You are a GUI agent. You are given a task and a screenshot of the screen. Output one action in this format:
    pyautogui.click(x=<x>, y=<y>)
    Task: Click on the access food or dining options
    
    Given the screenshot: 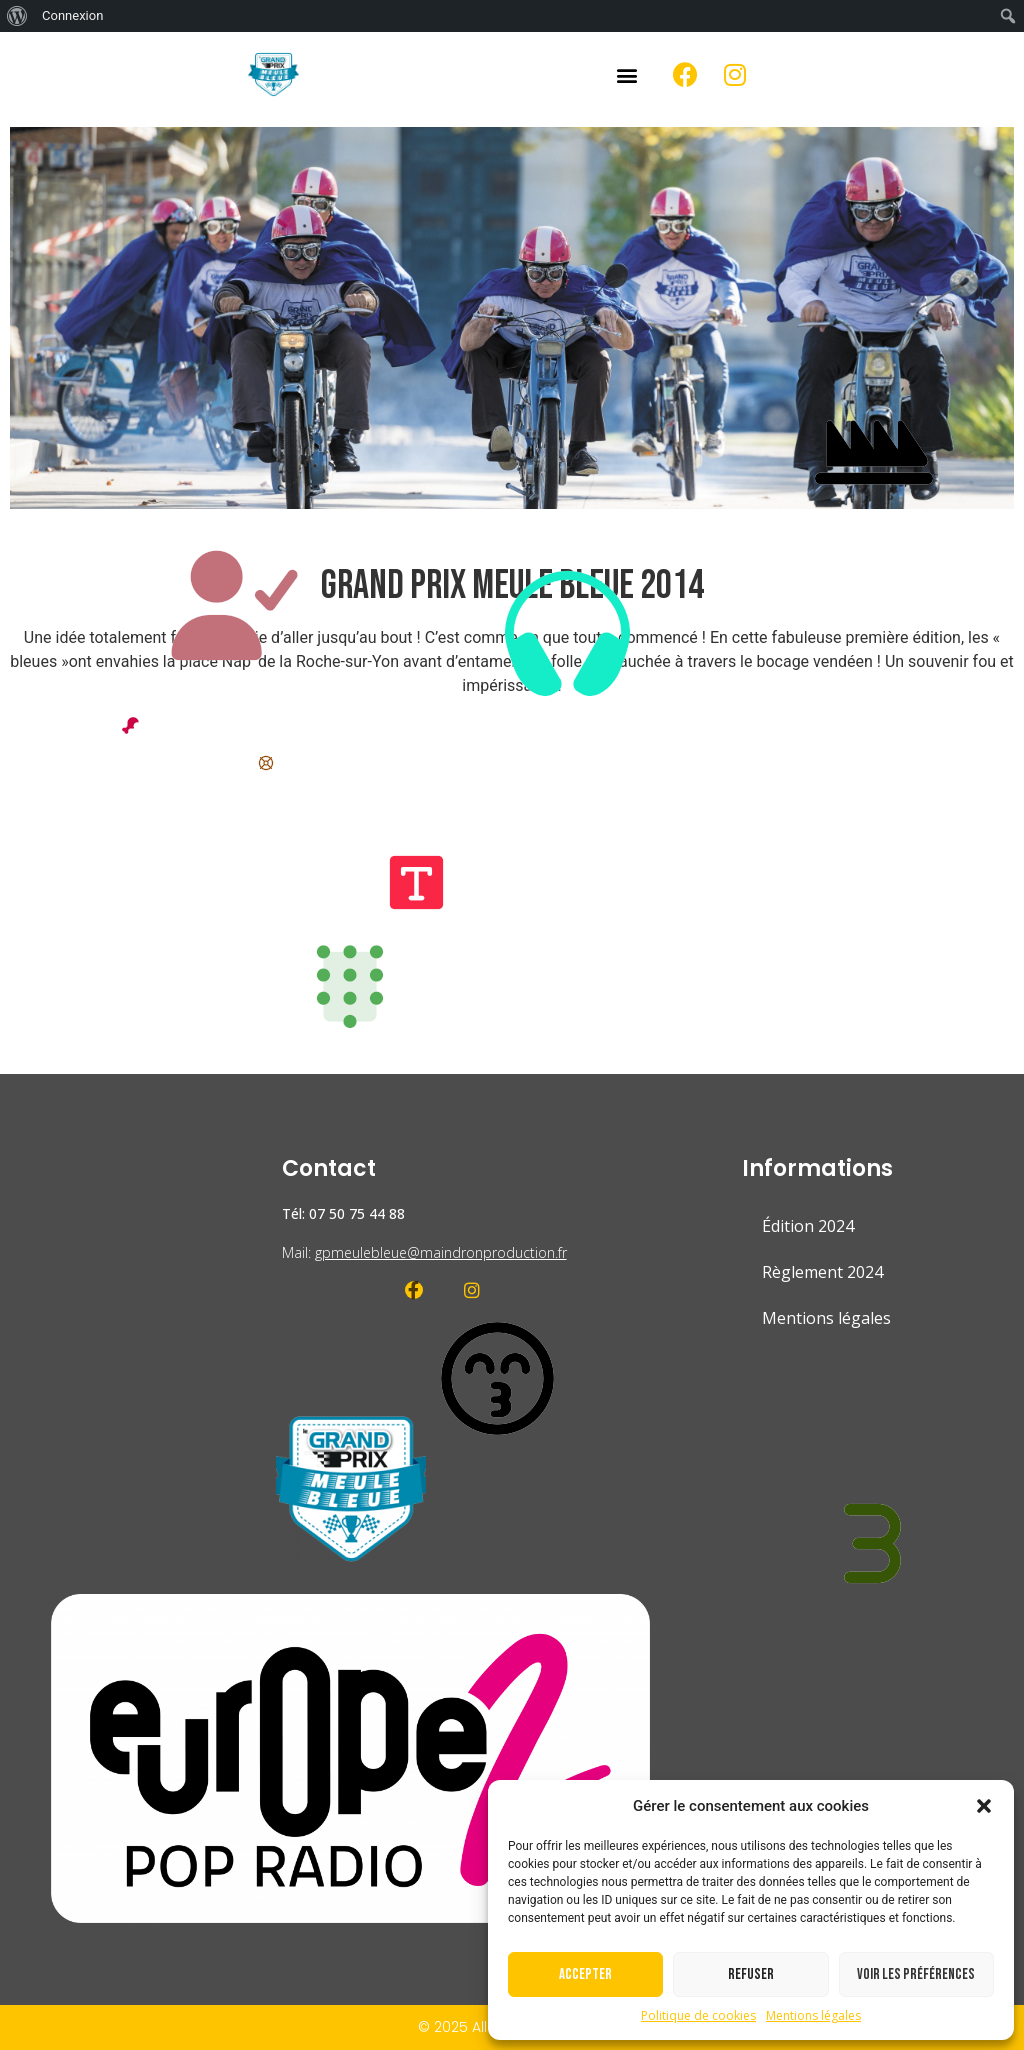 What is the action you would take?
    pyautogui.click(x=130, y=725)
    